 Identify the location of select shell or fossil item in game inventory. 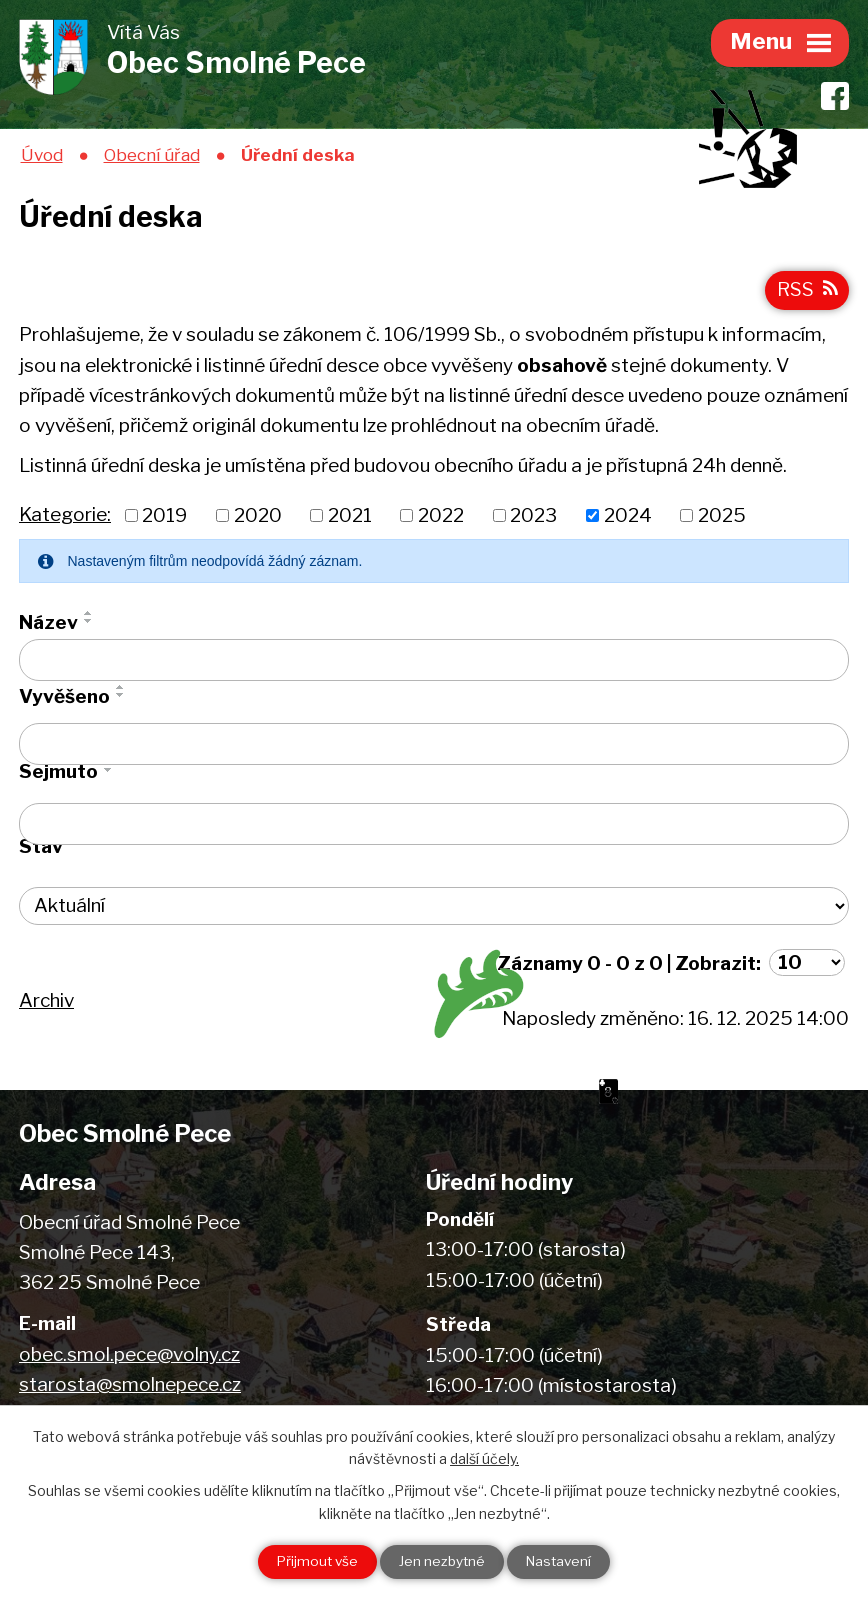
(479, 994).